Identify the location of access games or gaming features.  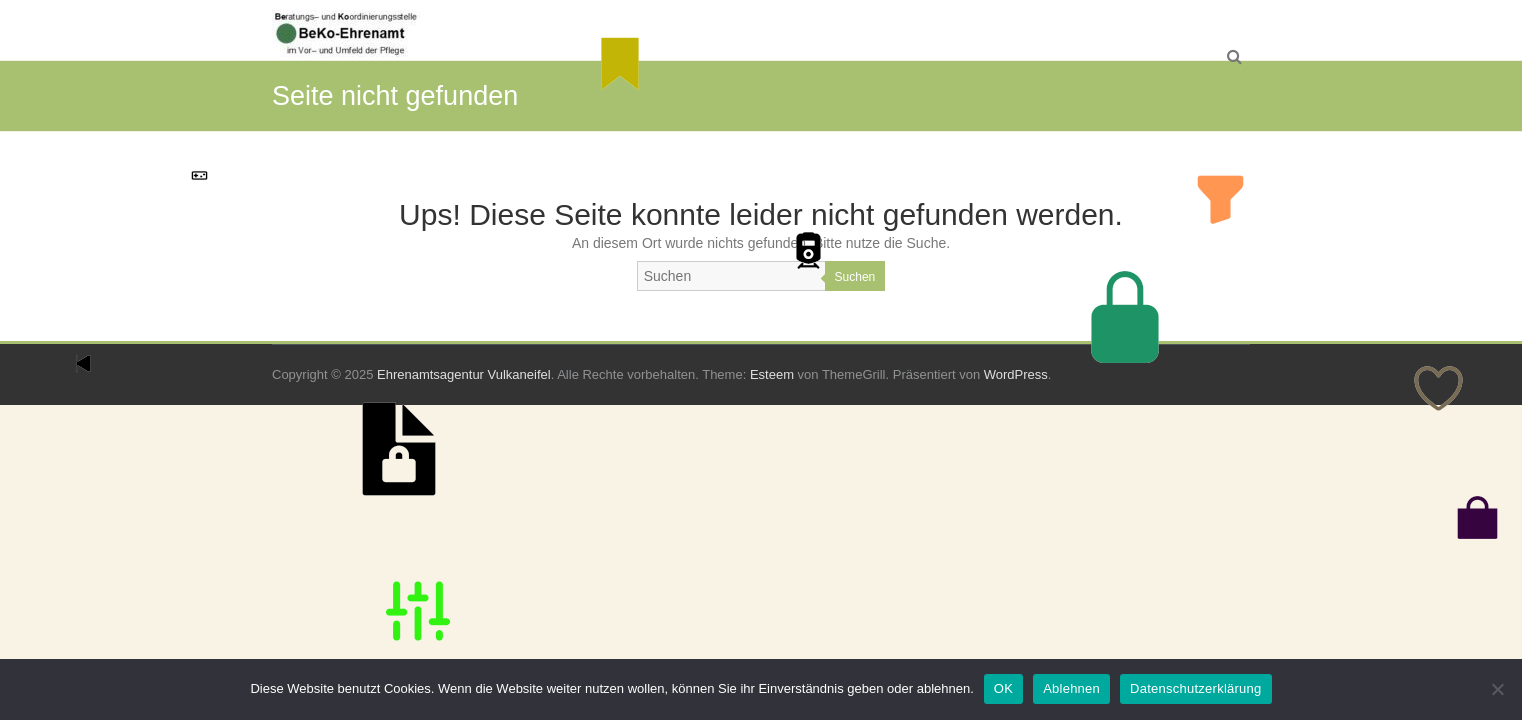
(199, 175).